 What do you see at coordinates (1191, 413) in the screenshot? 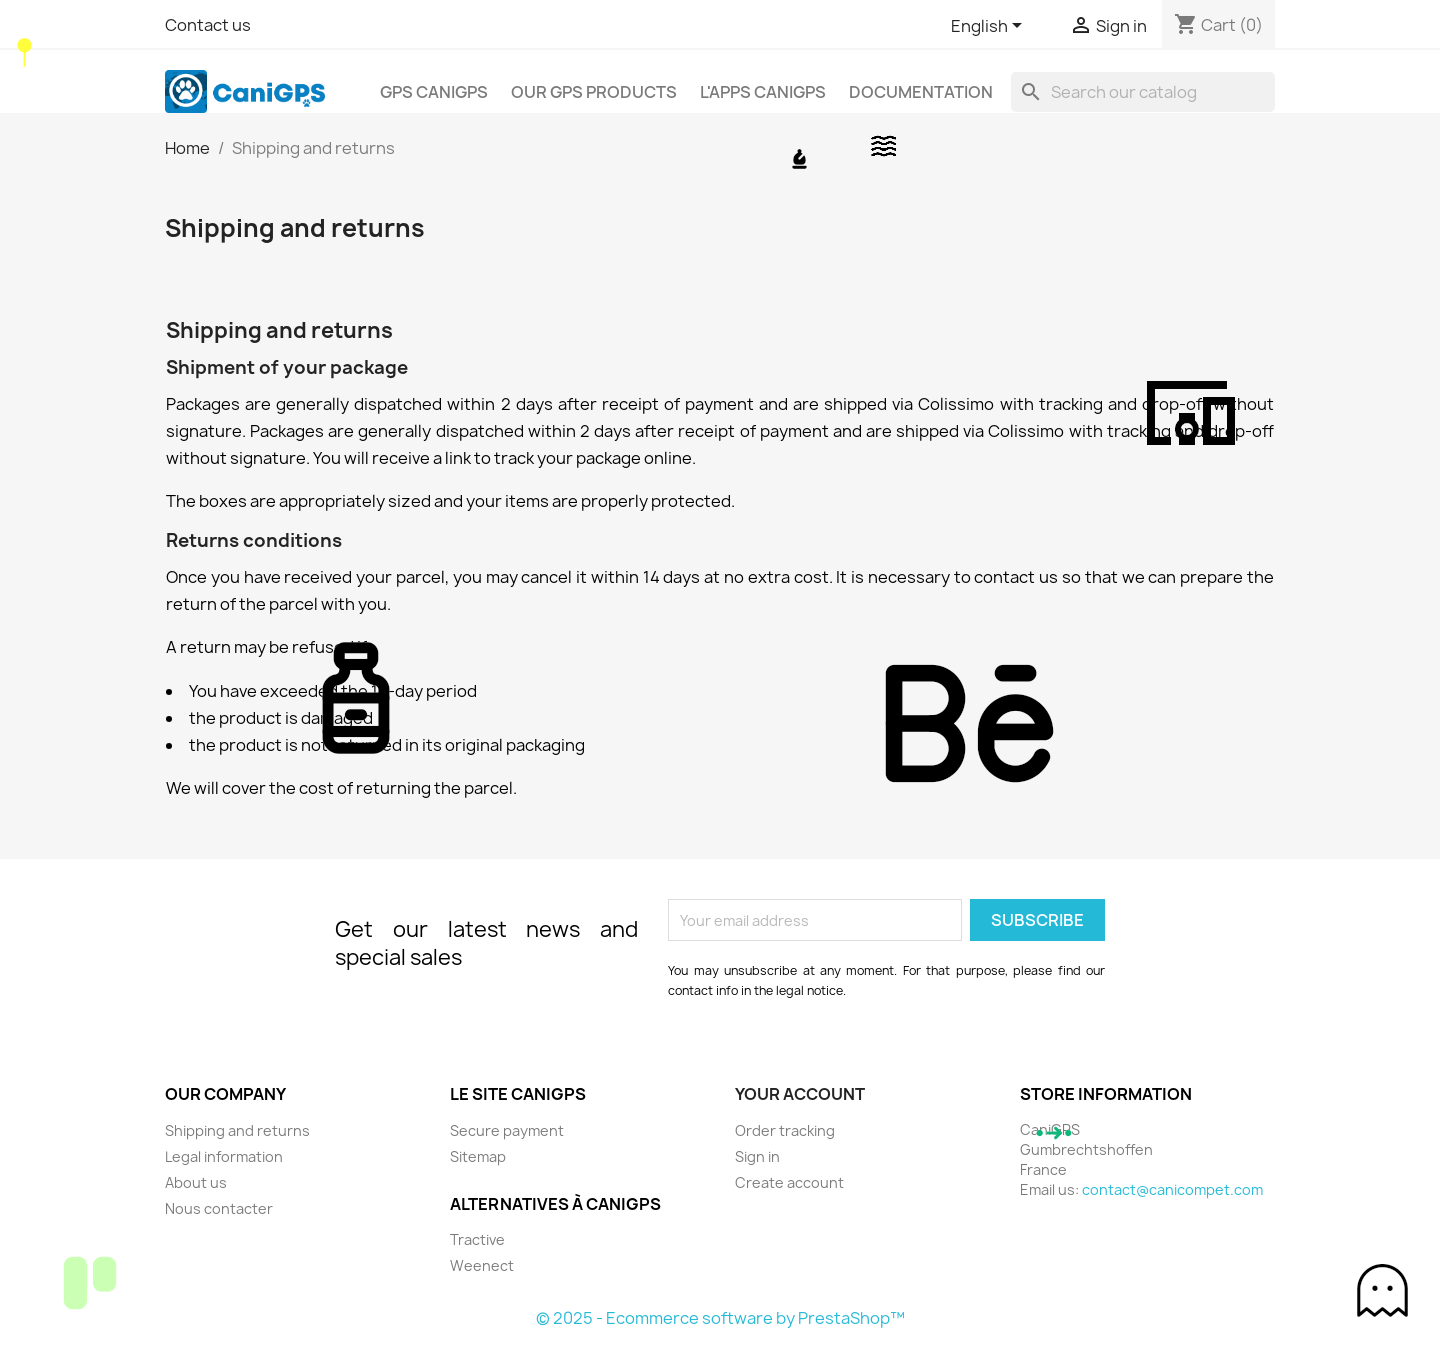
I see `view connected devices` at bounding box center [1191, 413].